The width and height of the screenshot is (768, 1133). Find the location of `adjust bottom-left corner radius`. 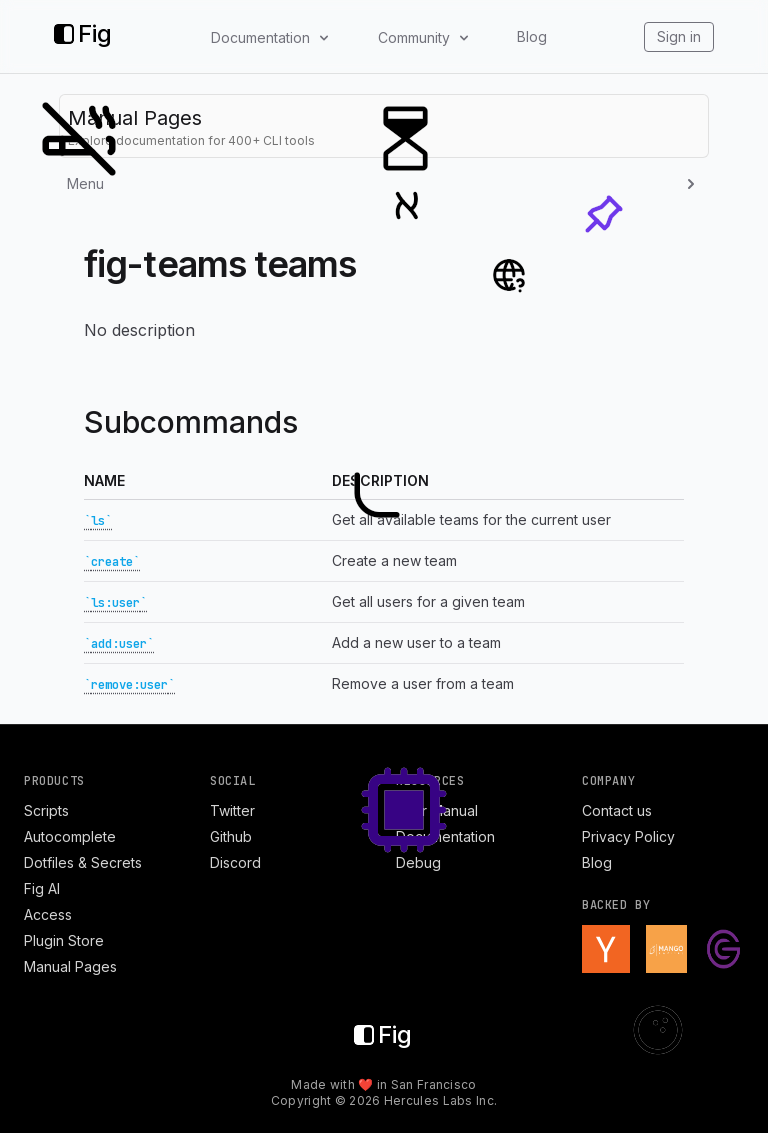

adjust bottom-left corner radius is located at coordinates (377, 495).